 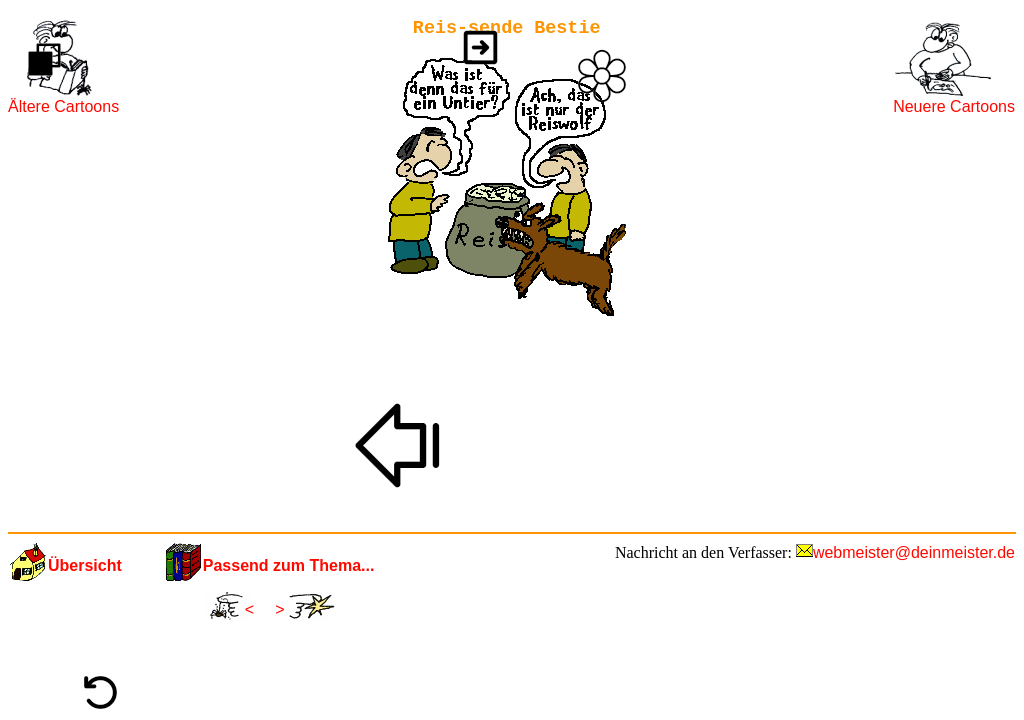 I want to click on copy to clipboard, so click(x=44, y=59).